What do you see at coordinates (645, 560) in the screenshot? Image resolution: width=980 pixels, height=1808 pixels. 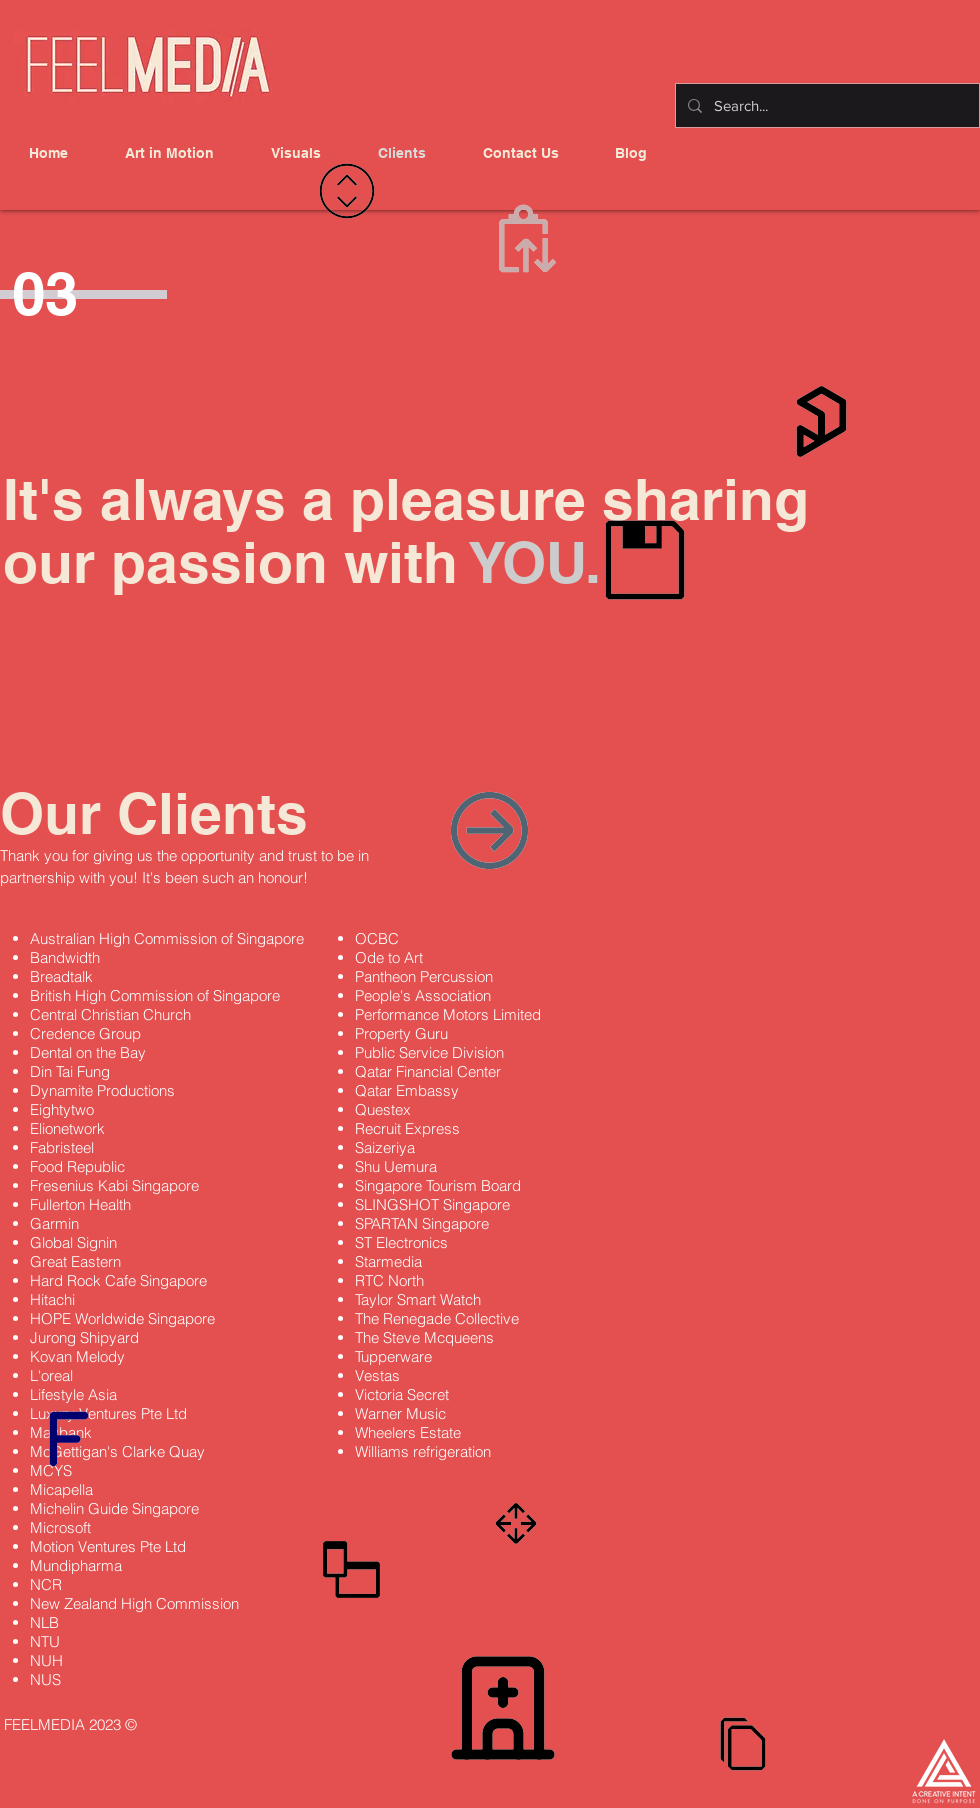 I see `save current file or document` at bounding box center [645, 560].